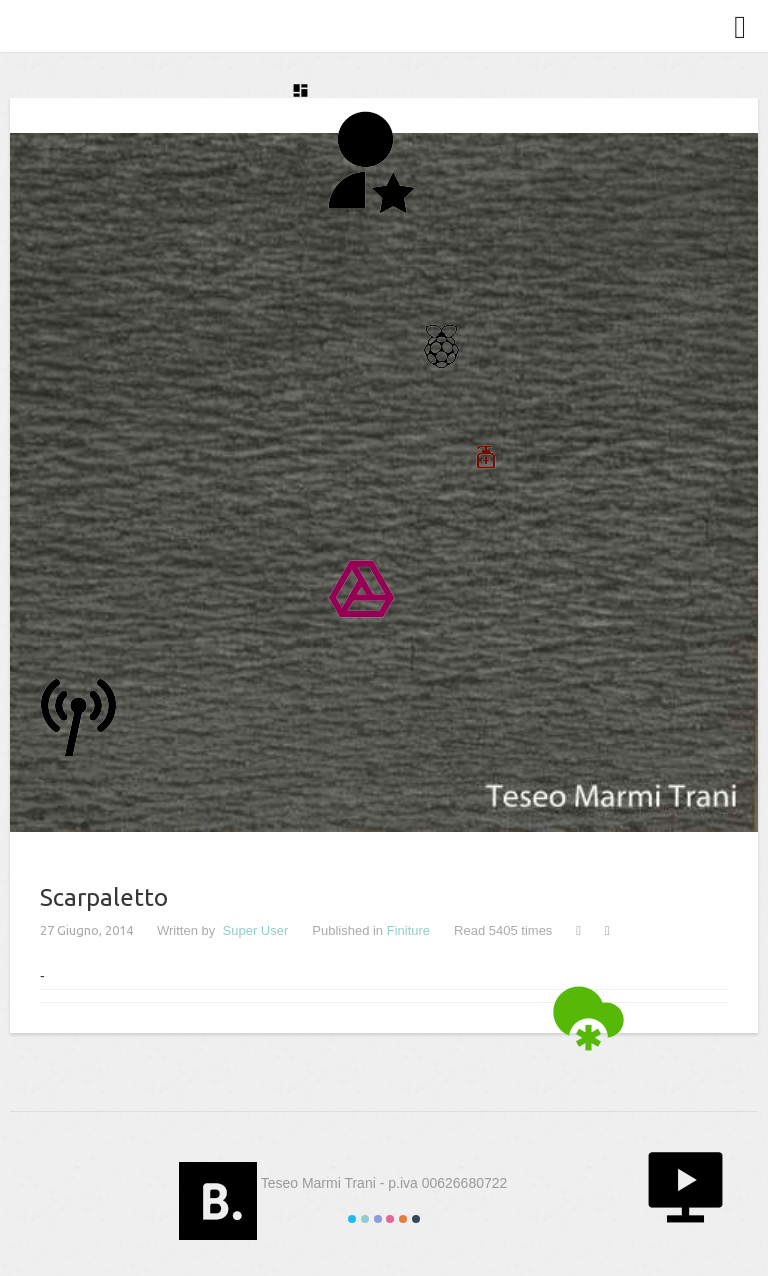 Image resolution: width=768 pixels, height=1276 pixels. What do you see at coordinates (441, 346) in the screenshot?
I see `raspberry pi brand logo` at bounding box center [441, 346].